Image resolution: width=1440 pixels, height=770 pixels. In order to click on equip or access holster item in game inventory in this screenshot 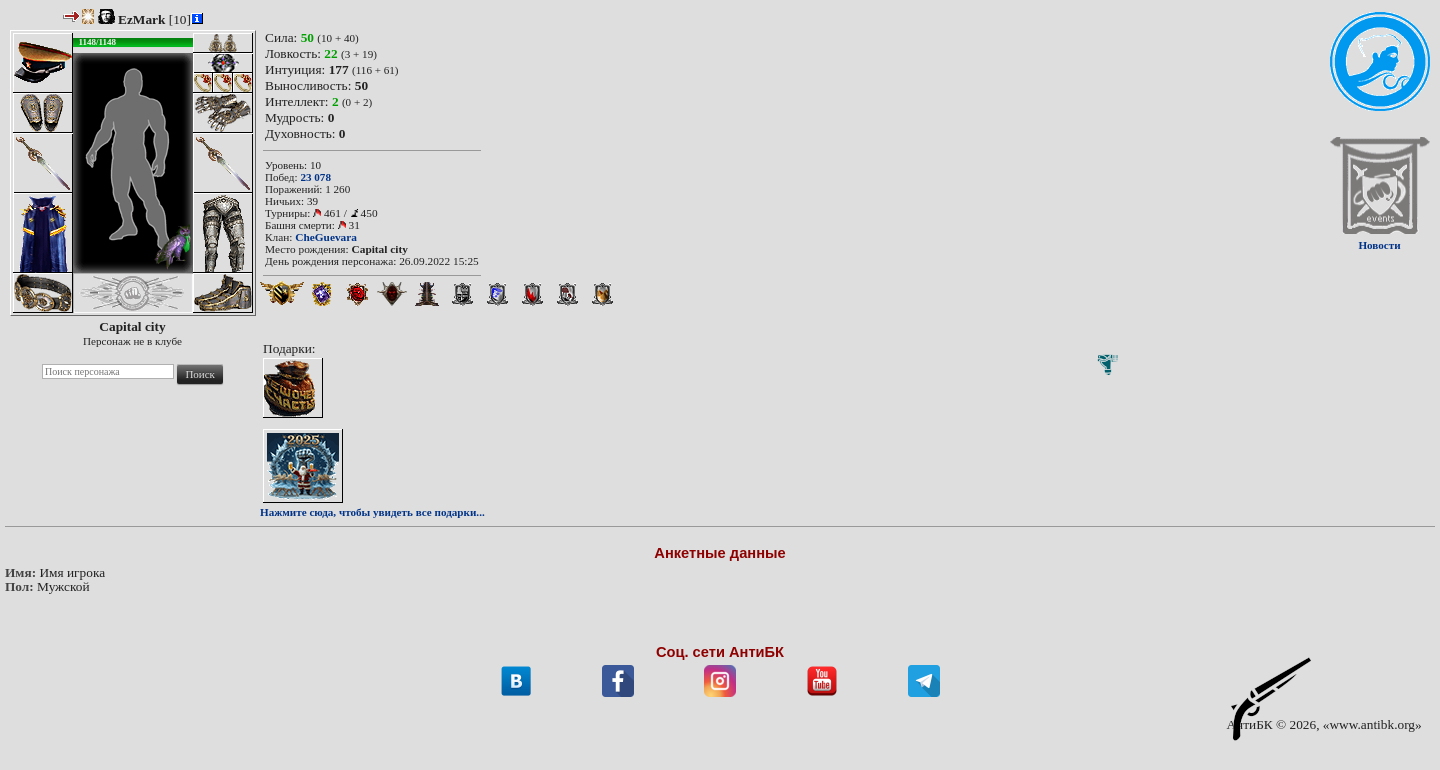, I will do `click(1108, 365)`.